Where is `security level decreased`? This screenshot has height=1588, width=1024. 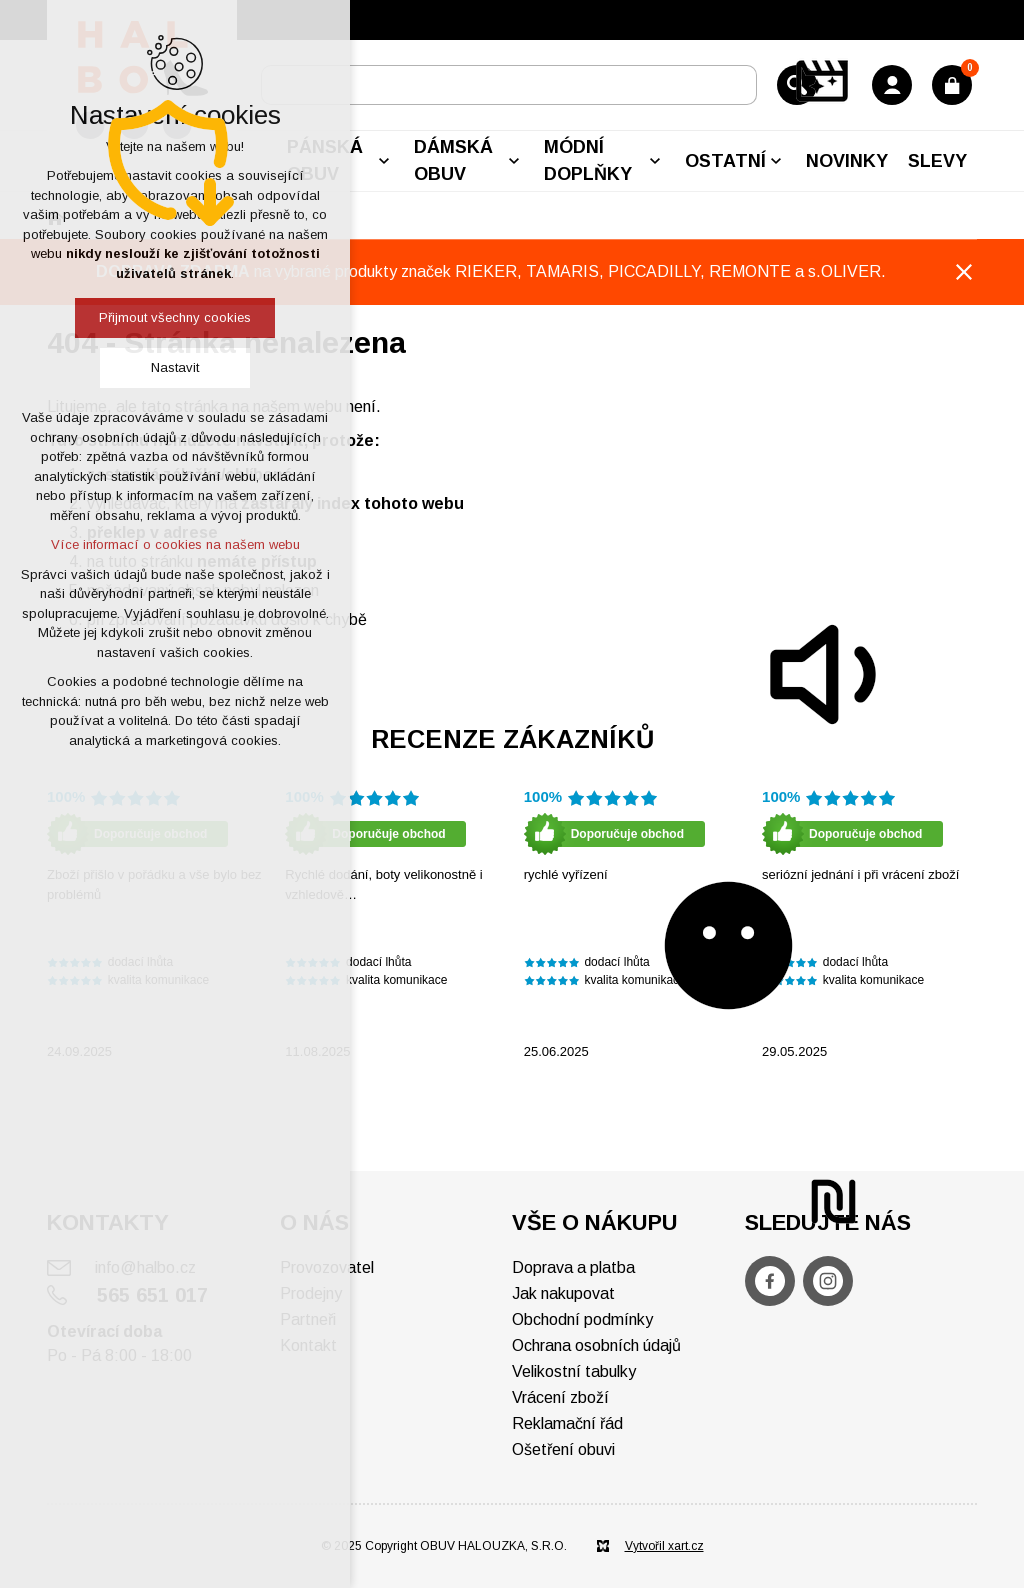 security level decreased is located at coordinates (168, 160).